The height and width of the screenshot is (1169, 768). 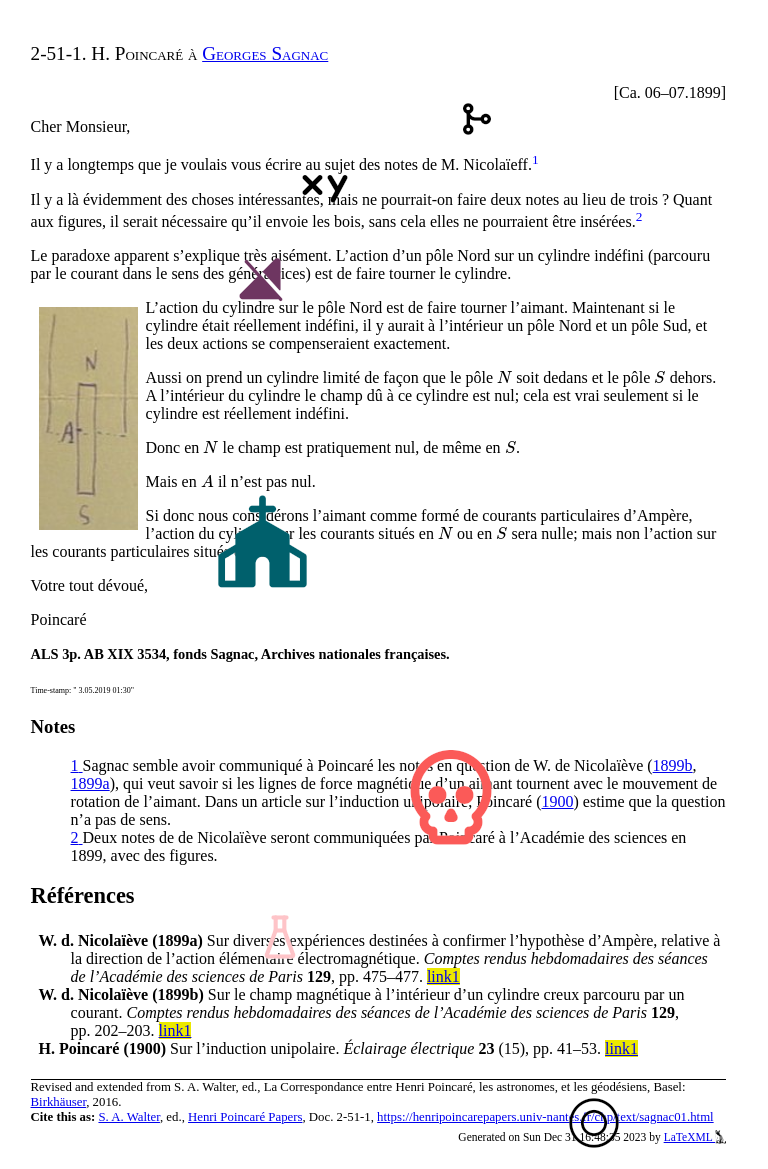 I want to click on access mathematical or algebraic functions, so click(x=325, y=185).